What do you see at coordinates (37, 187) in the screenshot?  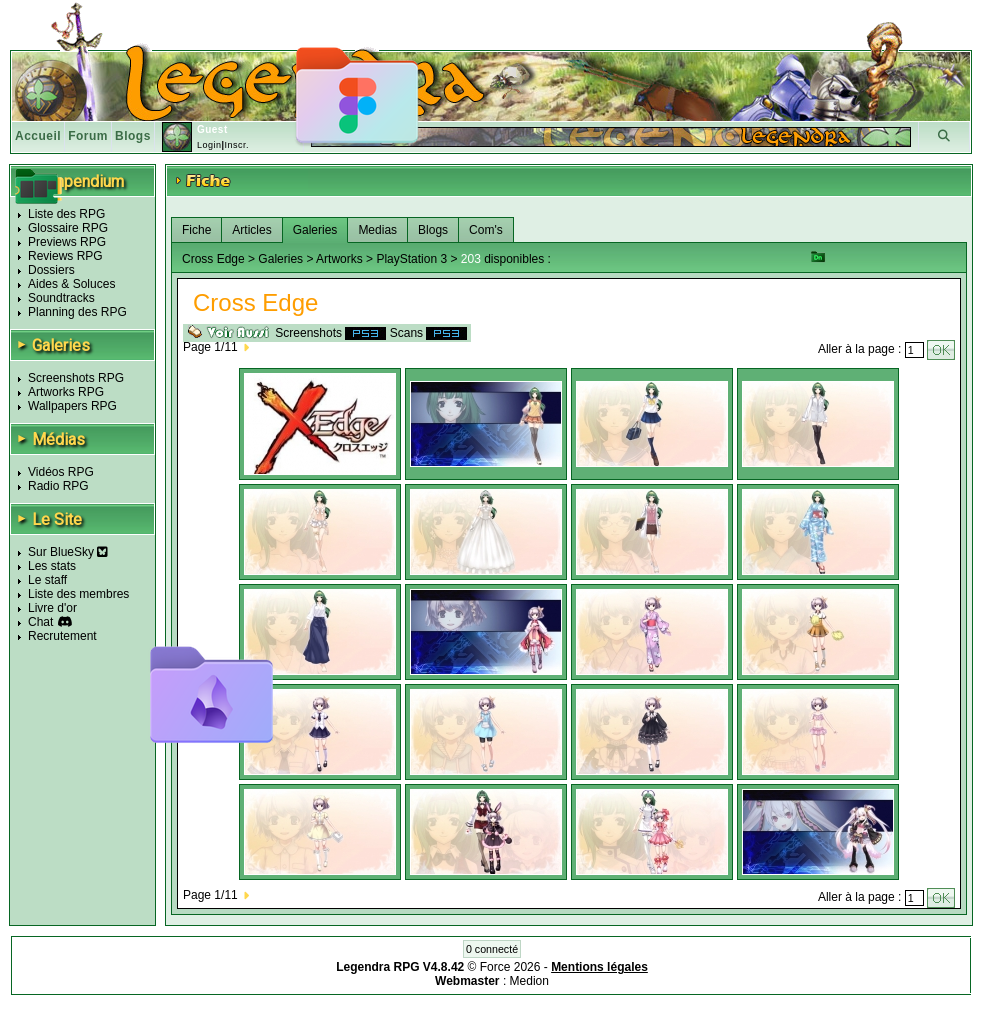 I see `folder containing NVMe SSD storage files` at bounding box center [37, 187].